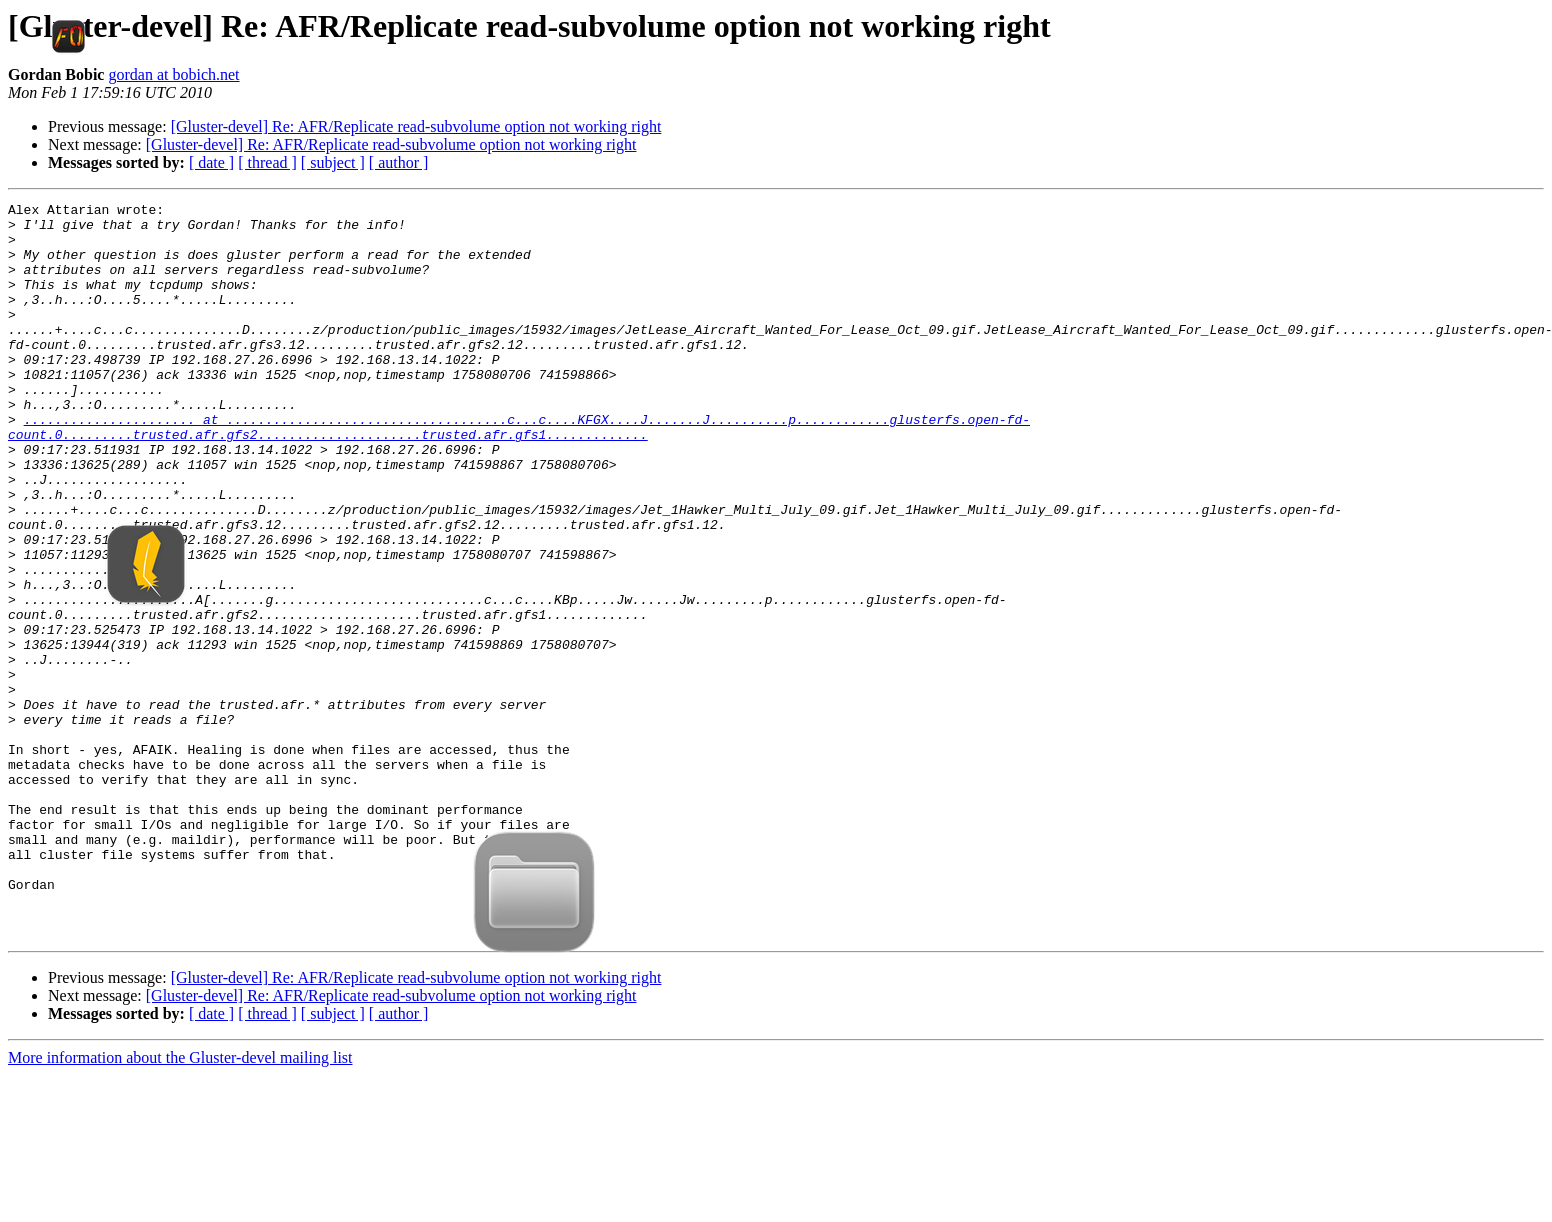 This screenshot has width=1552, height=1222. What do you see at coordinates (146, 564) in the screenshot?
I see `launch linux lite application` at bounding box center [146, 564].